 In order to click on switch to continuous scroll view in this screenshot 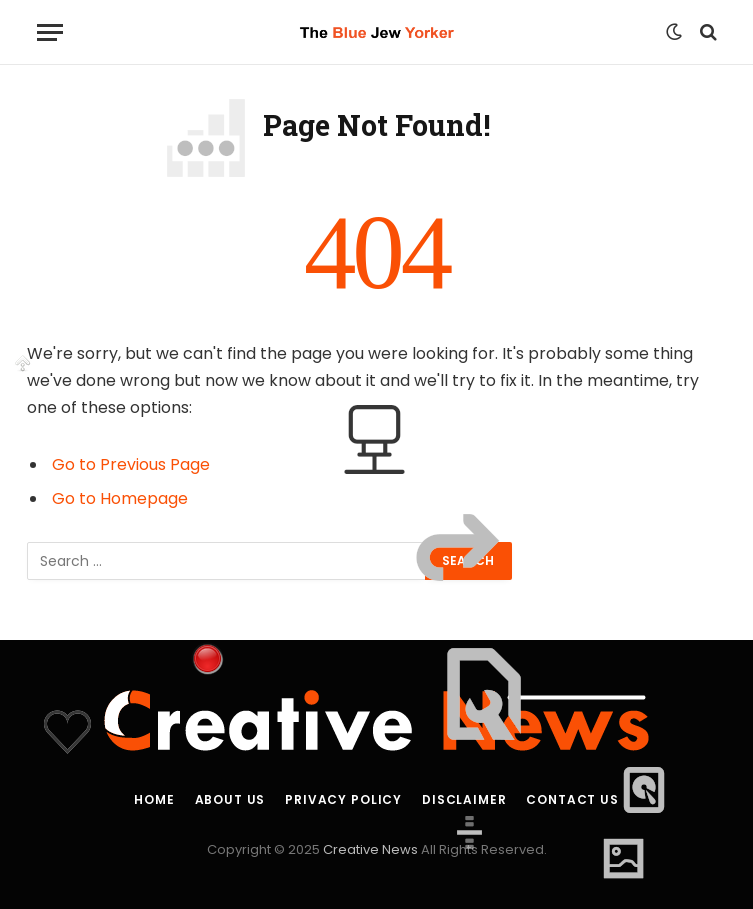, I will do `click(469, 832)`.